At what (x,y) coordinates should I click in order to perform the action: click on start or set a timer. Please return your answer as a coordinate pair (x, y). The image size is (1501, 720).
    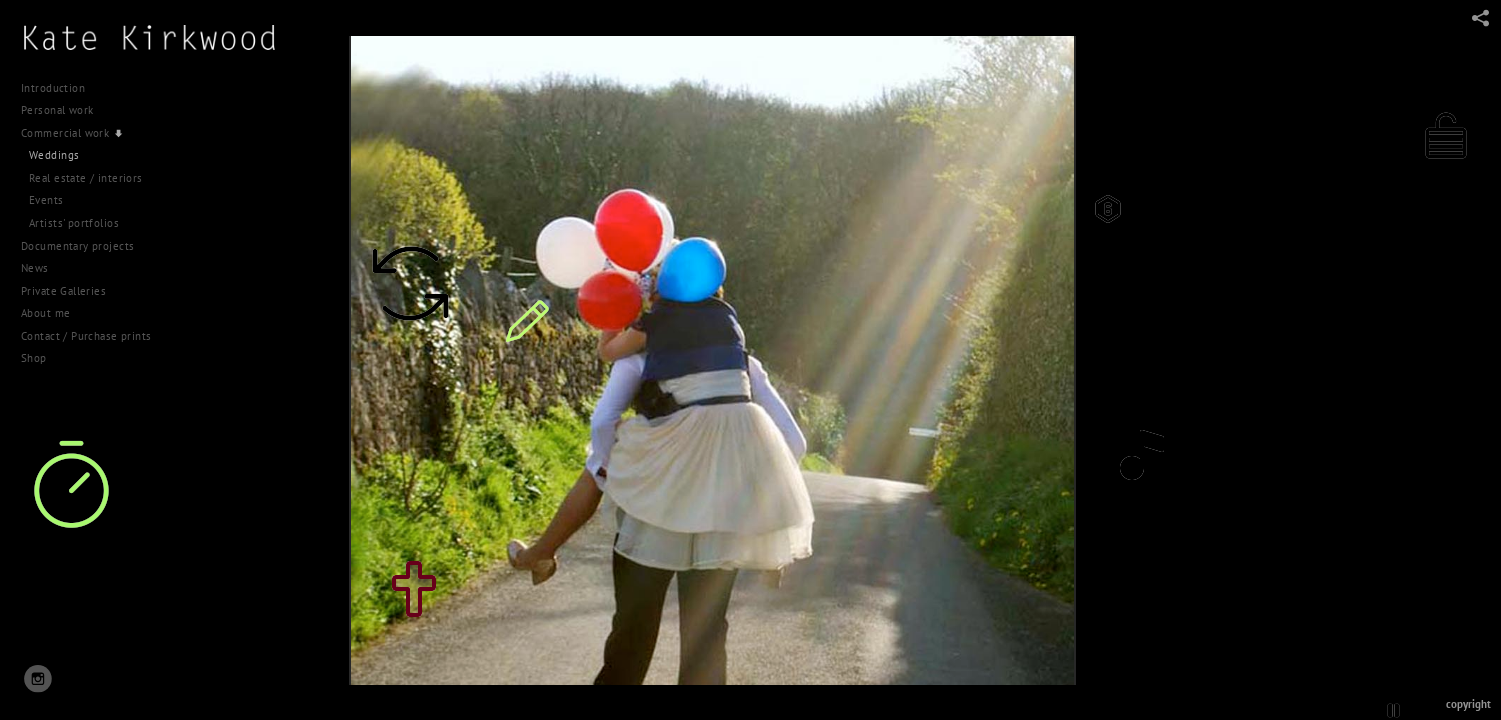
    Looking at the image, I should click on (71, 487).